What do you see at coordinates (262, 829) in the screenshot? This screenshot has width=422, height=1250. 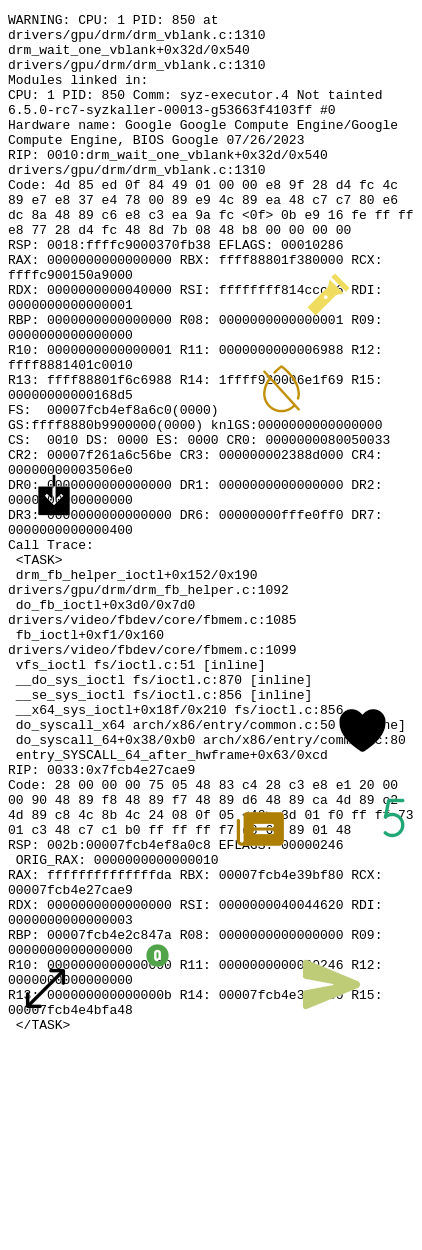 I see `view news or articles` at bounding box center [262, 829].